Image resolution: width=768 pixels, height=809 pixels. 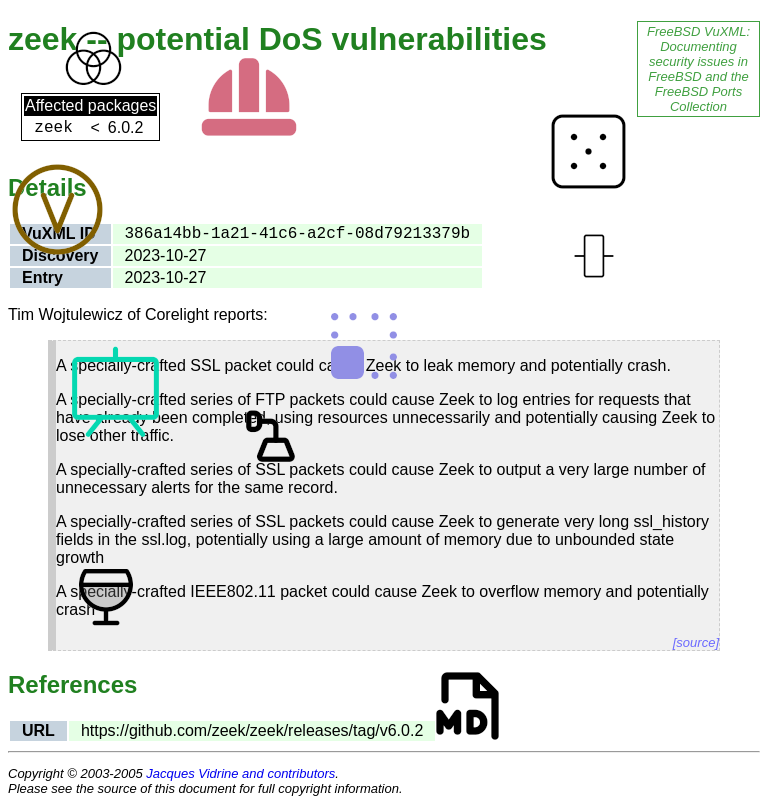 What do you see at coordinates (470, 706) in the screenshot?
I see `open a markdown file` at bounding box center [470, 706].